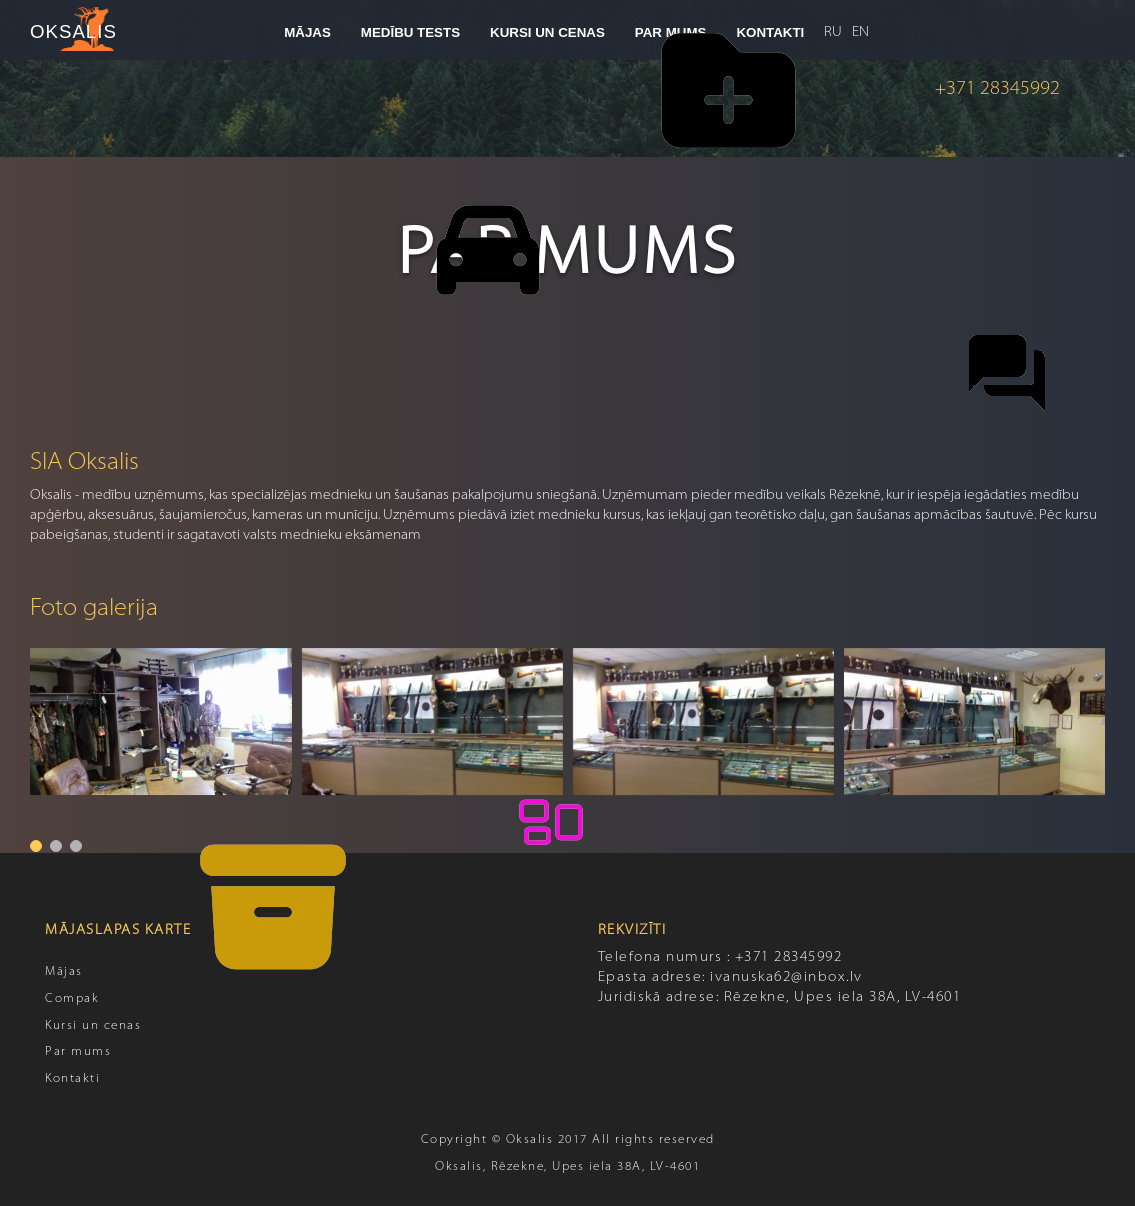 The height and width of the screenshot is (1206, 1135). I want to click on create a new folder, so click(728, 90).